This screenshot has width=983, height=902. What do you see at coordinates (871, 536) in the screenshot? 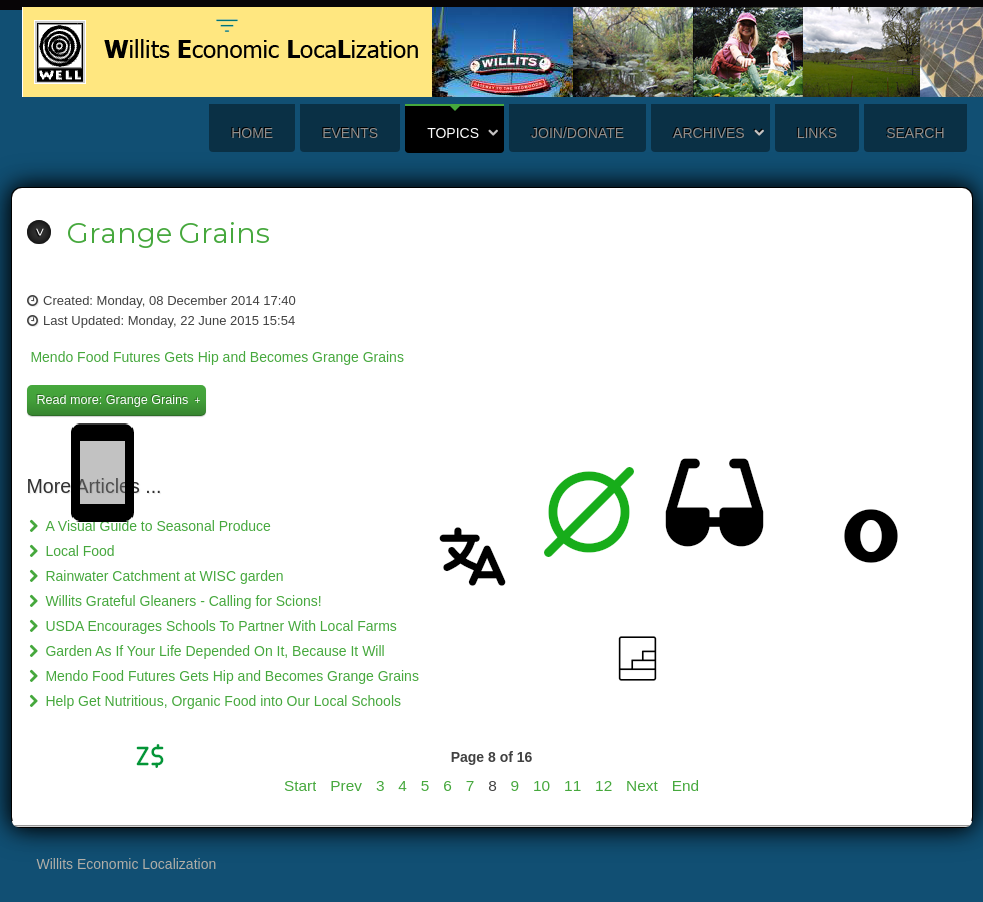
I see `open Opera browser` at bounding box center [871, 536].